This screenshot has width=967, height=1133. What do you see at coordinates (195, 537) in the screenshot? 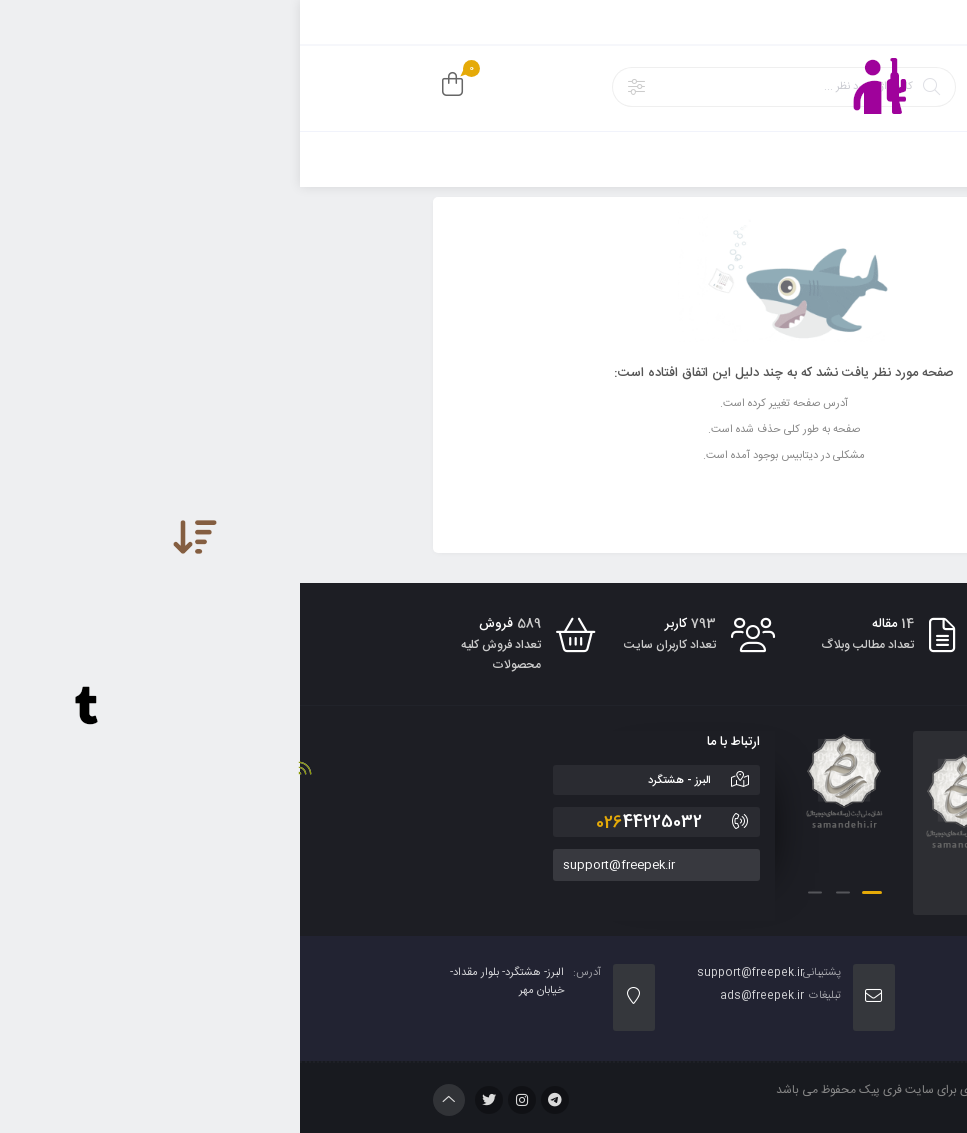
I see `sort items from largest to smallest` at bounding box center [195, 537].